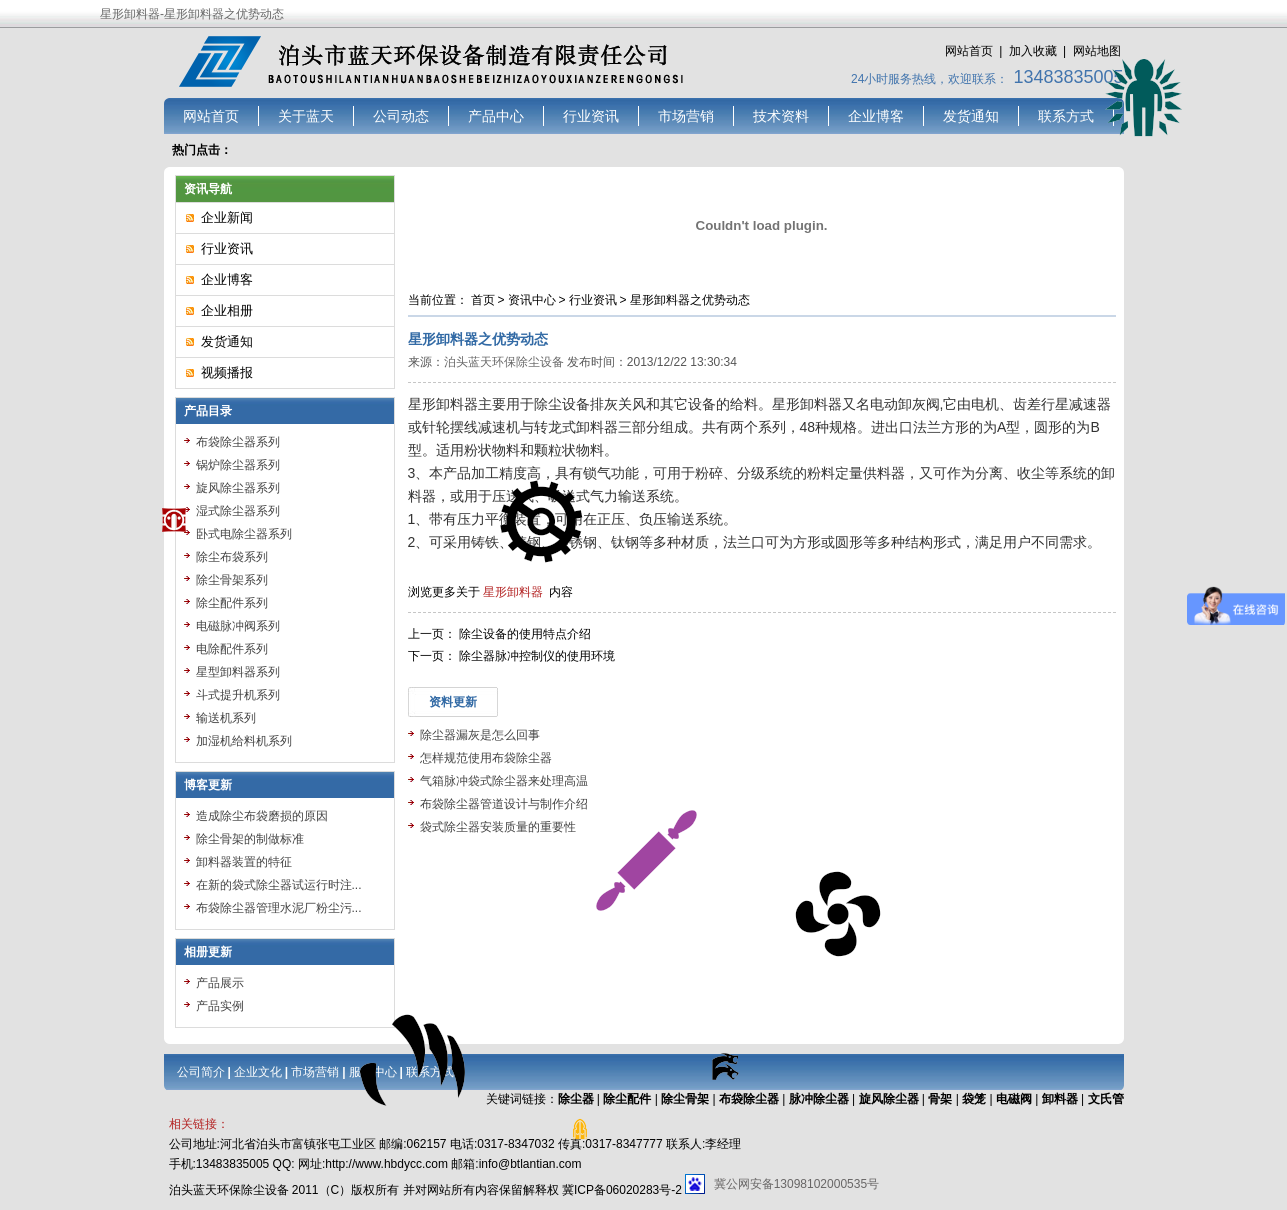 This screenshot has height=1210, width=1287. Describe the element at coordinates (580, 1129) in the screenshot. I see `enter a palace or themed location` at that location.